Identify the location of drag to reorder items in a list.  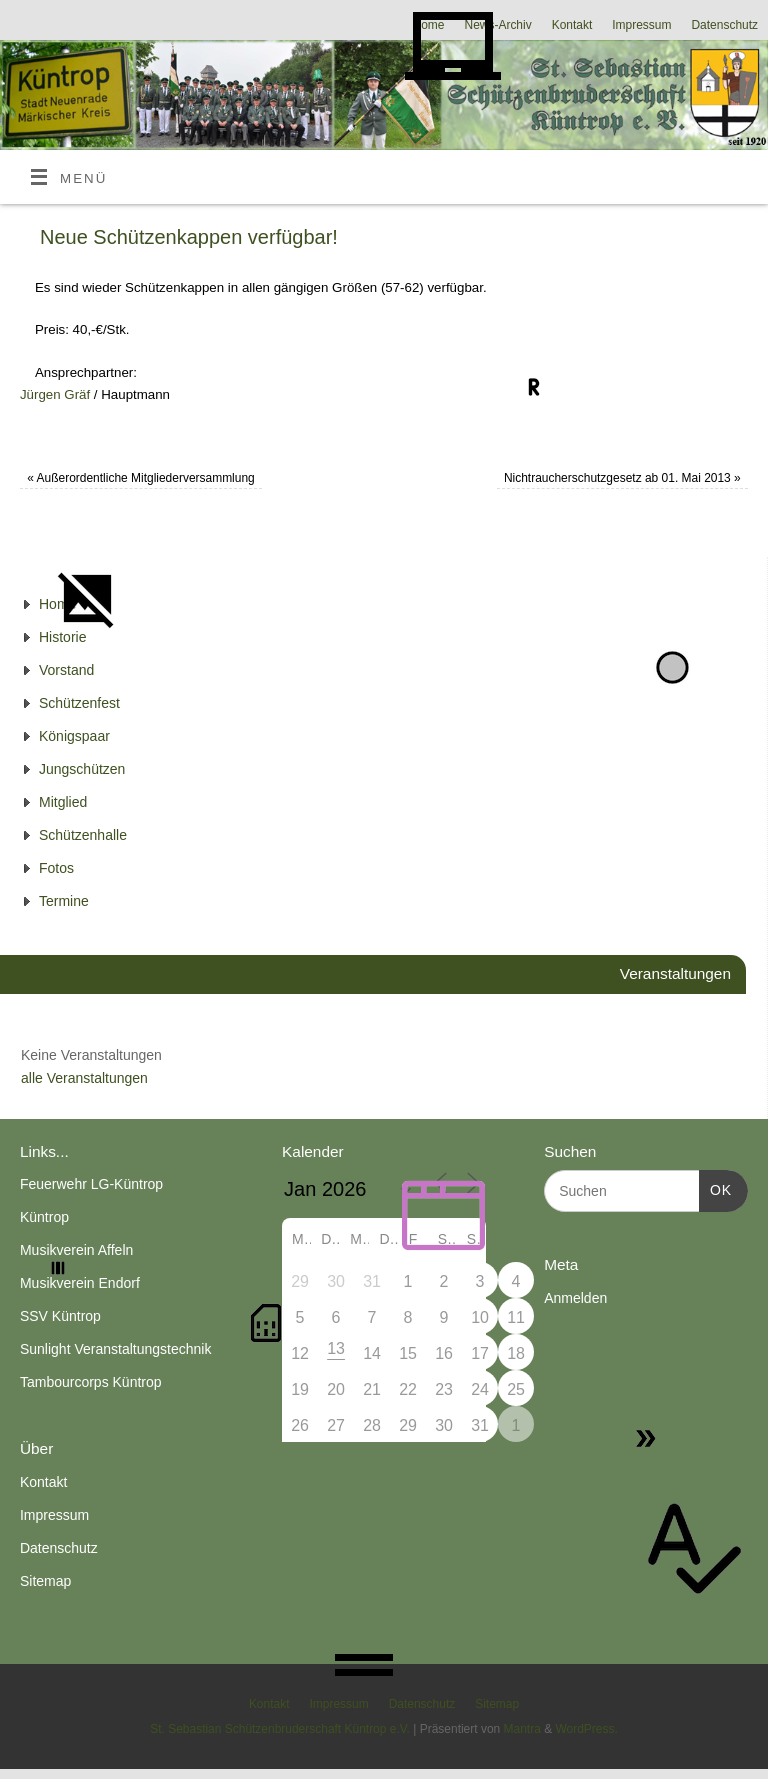
(364, 1665).